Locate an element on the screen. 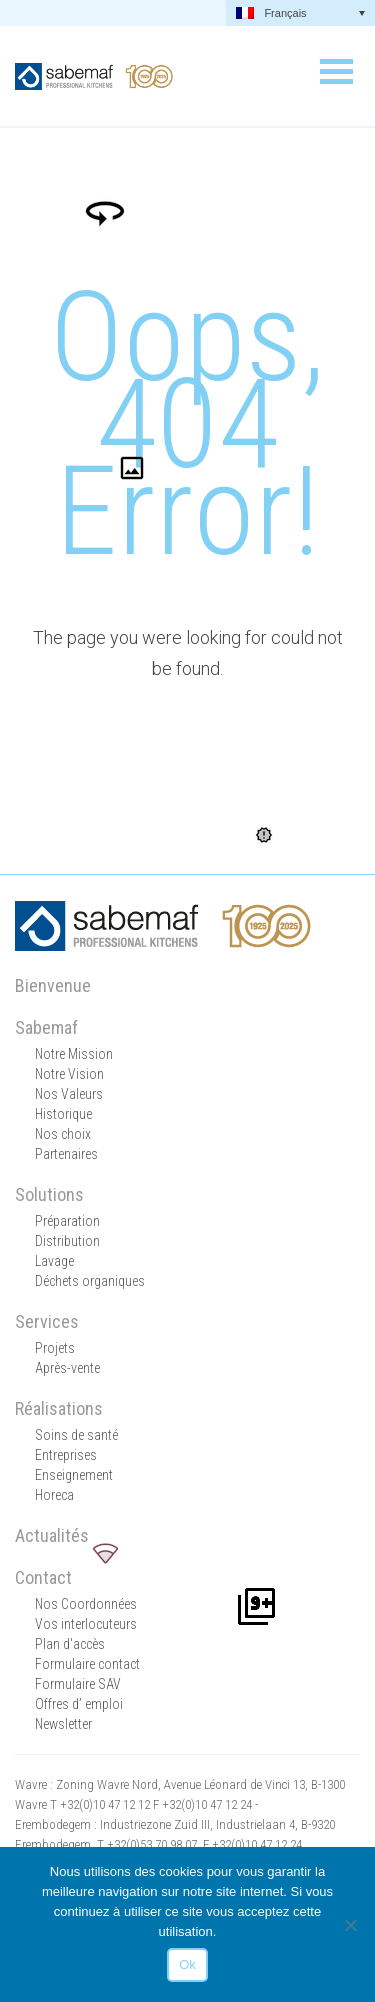 This screenshot has width=375, height=2002. indicates new or recently added content is located at coordinates (264, 835).